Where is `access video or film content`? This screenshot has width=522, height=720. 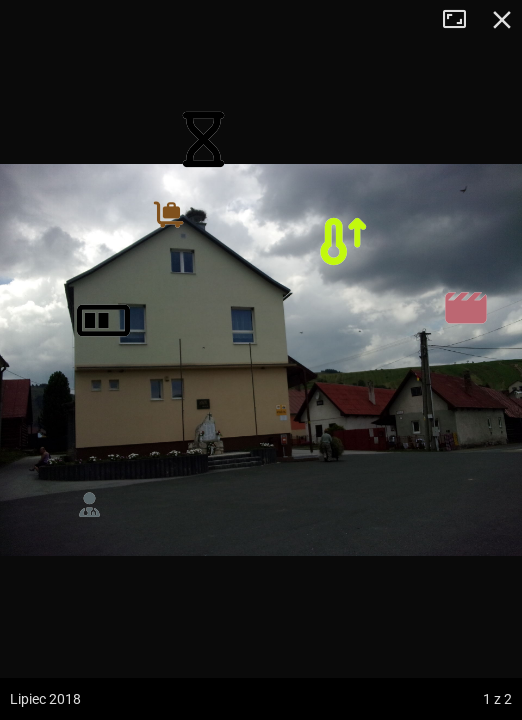 access video or film content is located at coordinates (466, 308).